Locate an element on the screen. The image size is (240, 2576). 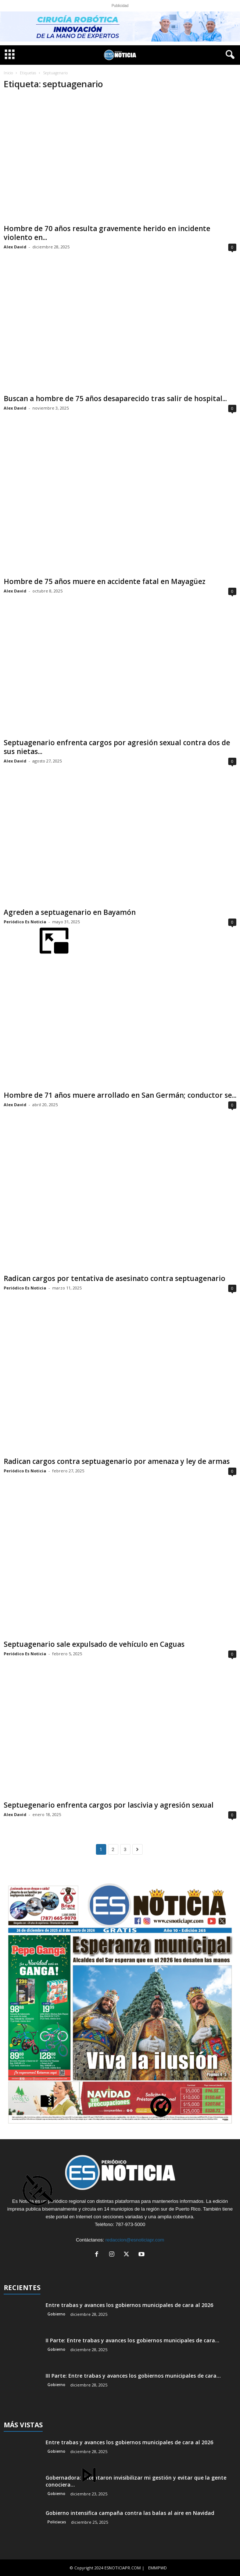
open the Floatplane streaming platform is located at coordinates (38, 2190).